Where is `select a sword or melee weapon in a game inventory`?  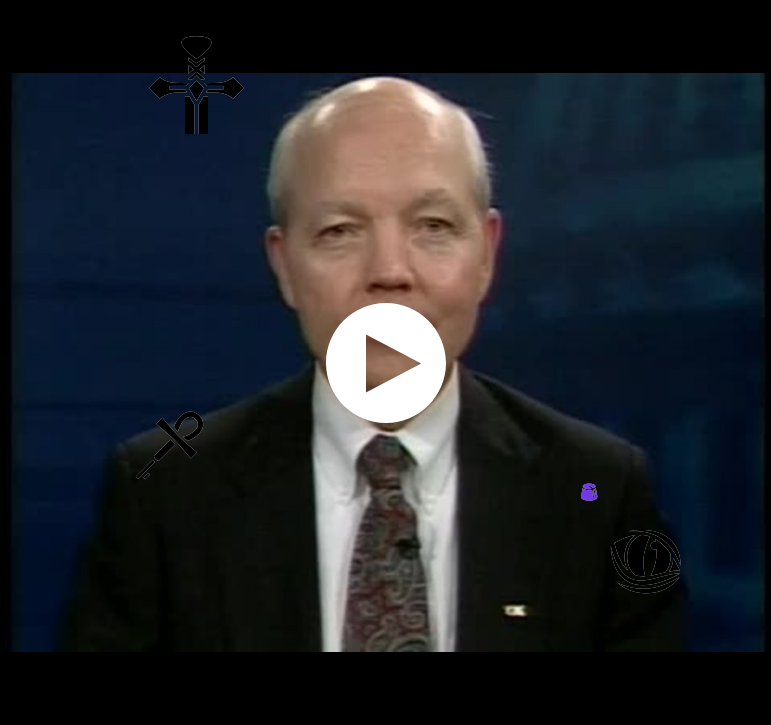 select a sword or melee weapon in a game inventory is located at coordinates (196, 84).